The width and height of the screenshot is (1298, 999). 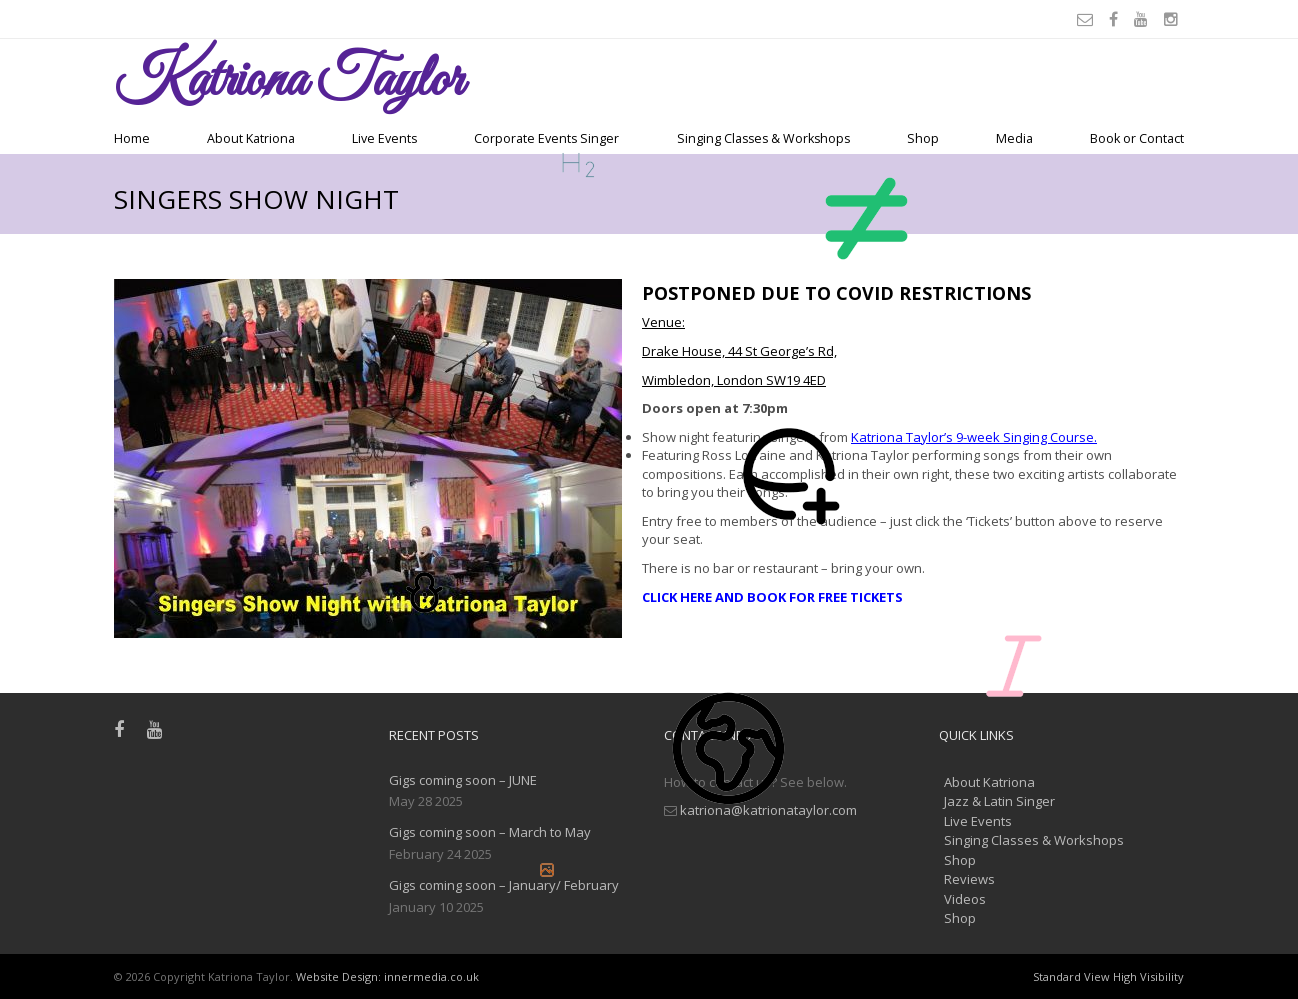 I want to click on indicates values are not equal or mismatched, so click(x=866, y=218).